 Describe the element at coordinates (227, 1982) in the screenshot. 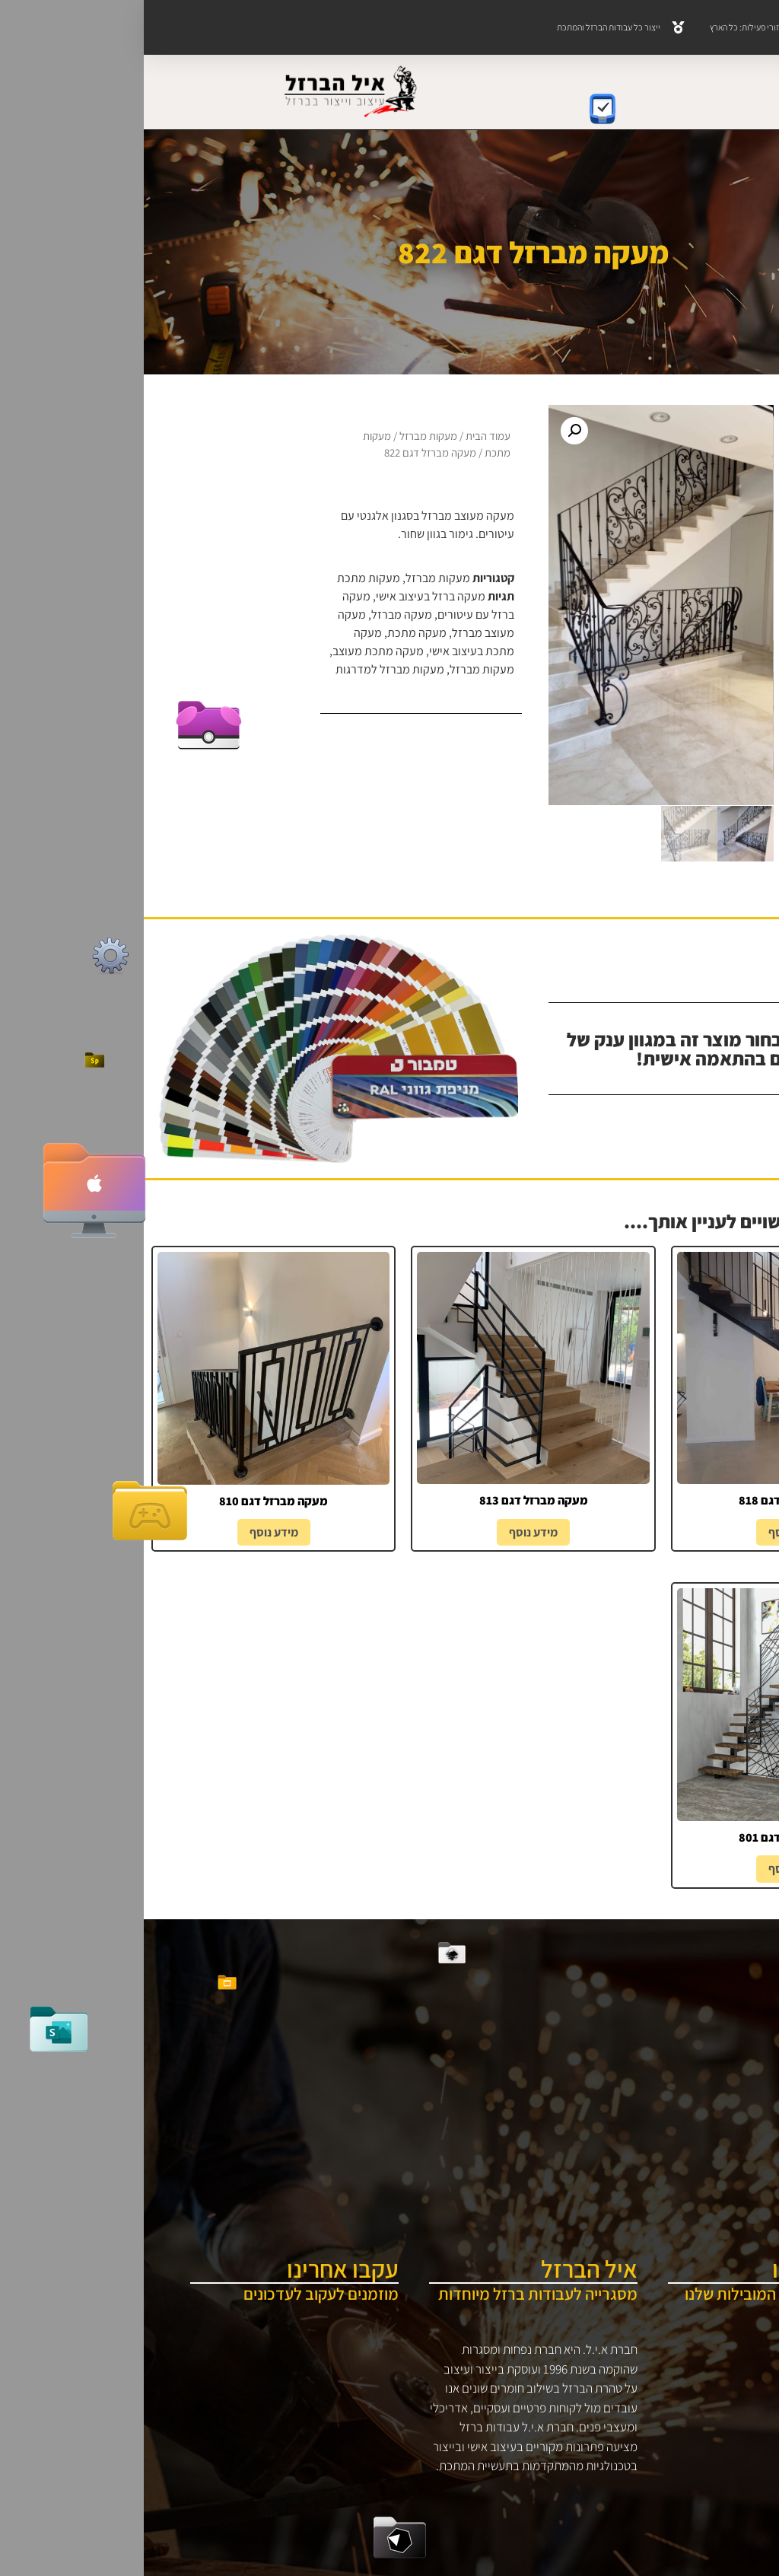

I see `open folder containing google slides files` at that location.